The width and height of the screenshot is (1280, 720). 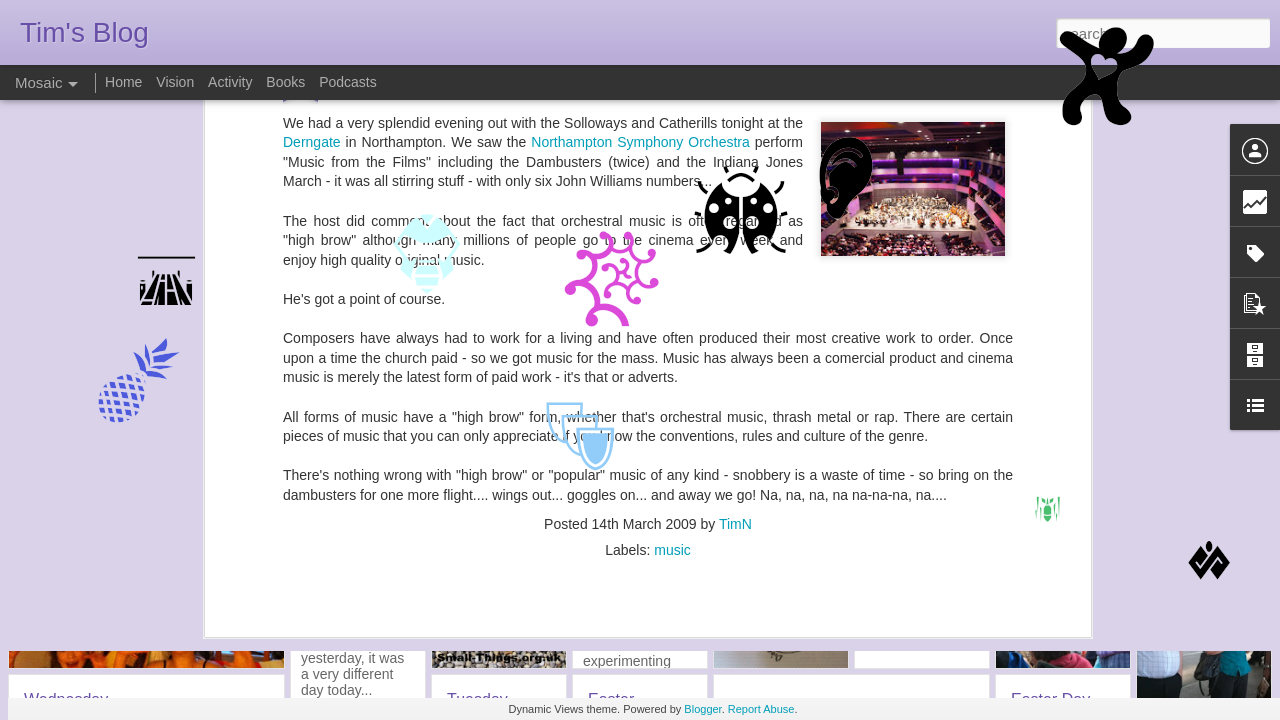 What do you see at coordinates (1047, 509) in the screenshot?
I see `indicates an incoming attack or bombing event in gameplay` at bounding box center [1047, 509].